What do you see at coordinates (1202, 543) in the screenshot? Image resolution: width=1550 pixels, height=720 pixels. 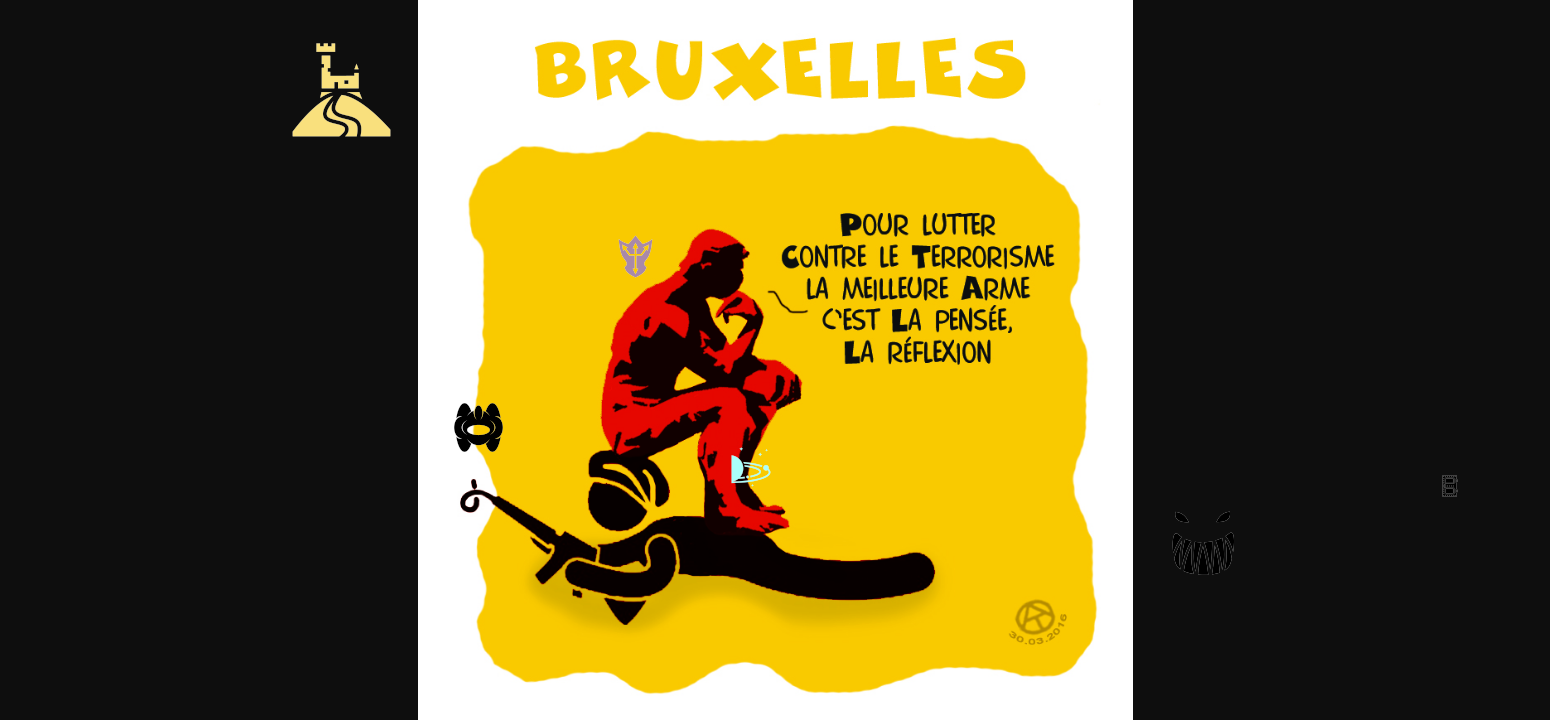 I see `indicates a villain or enemy character` at bounding box center [1202, 543].